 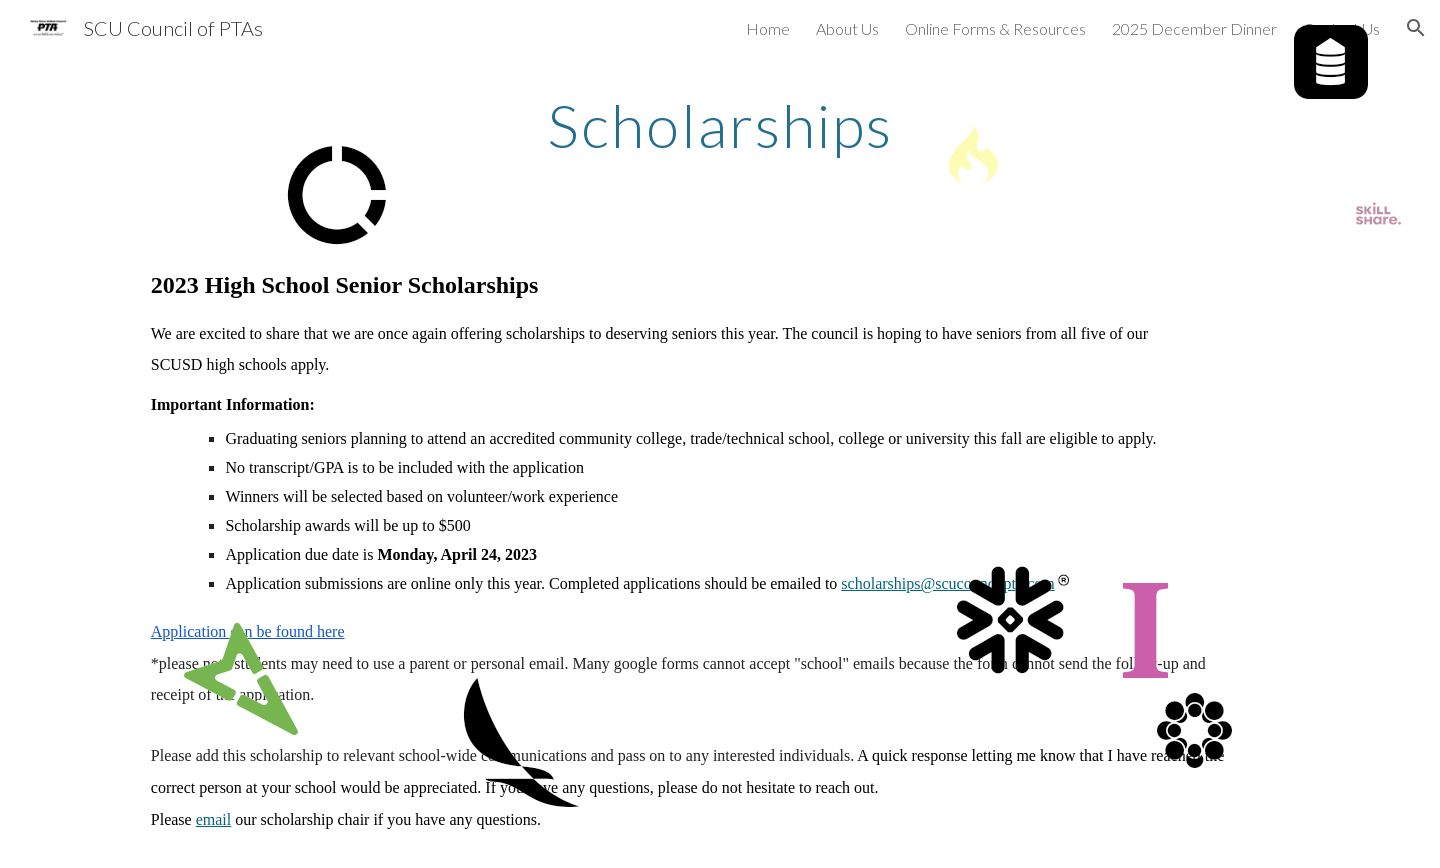 What do you see at coordinates (1194, 730) in the screenshot?
I see `open source framework (OSF) logo` at bounding box center [1194, 730].